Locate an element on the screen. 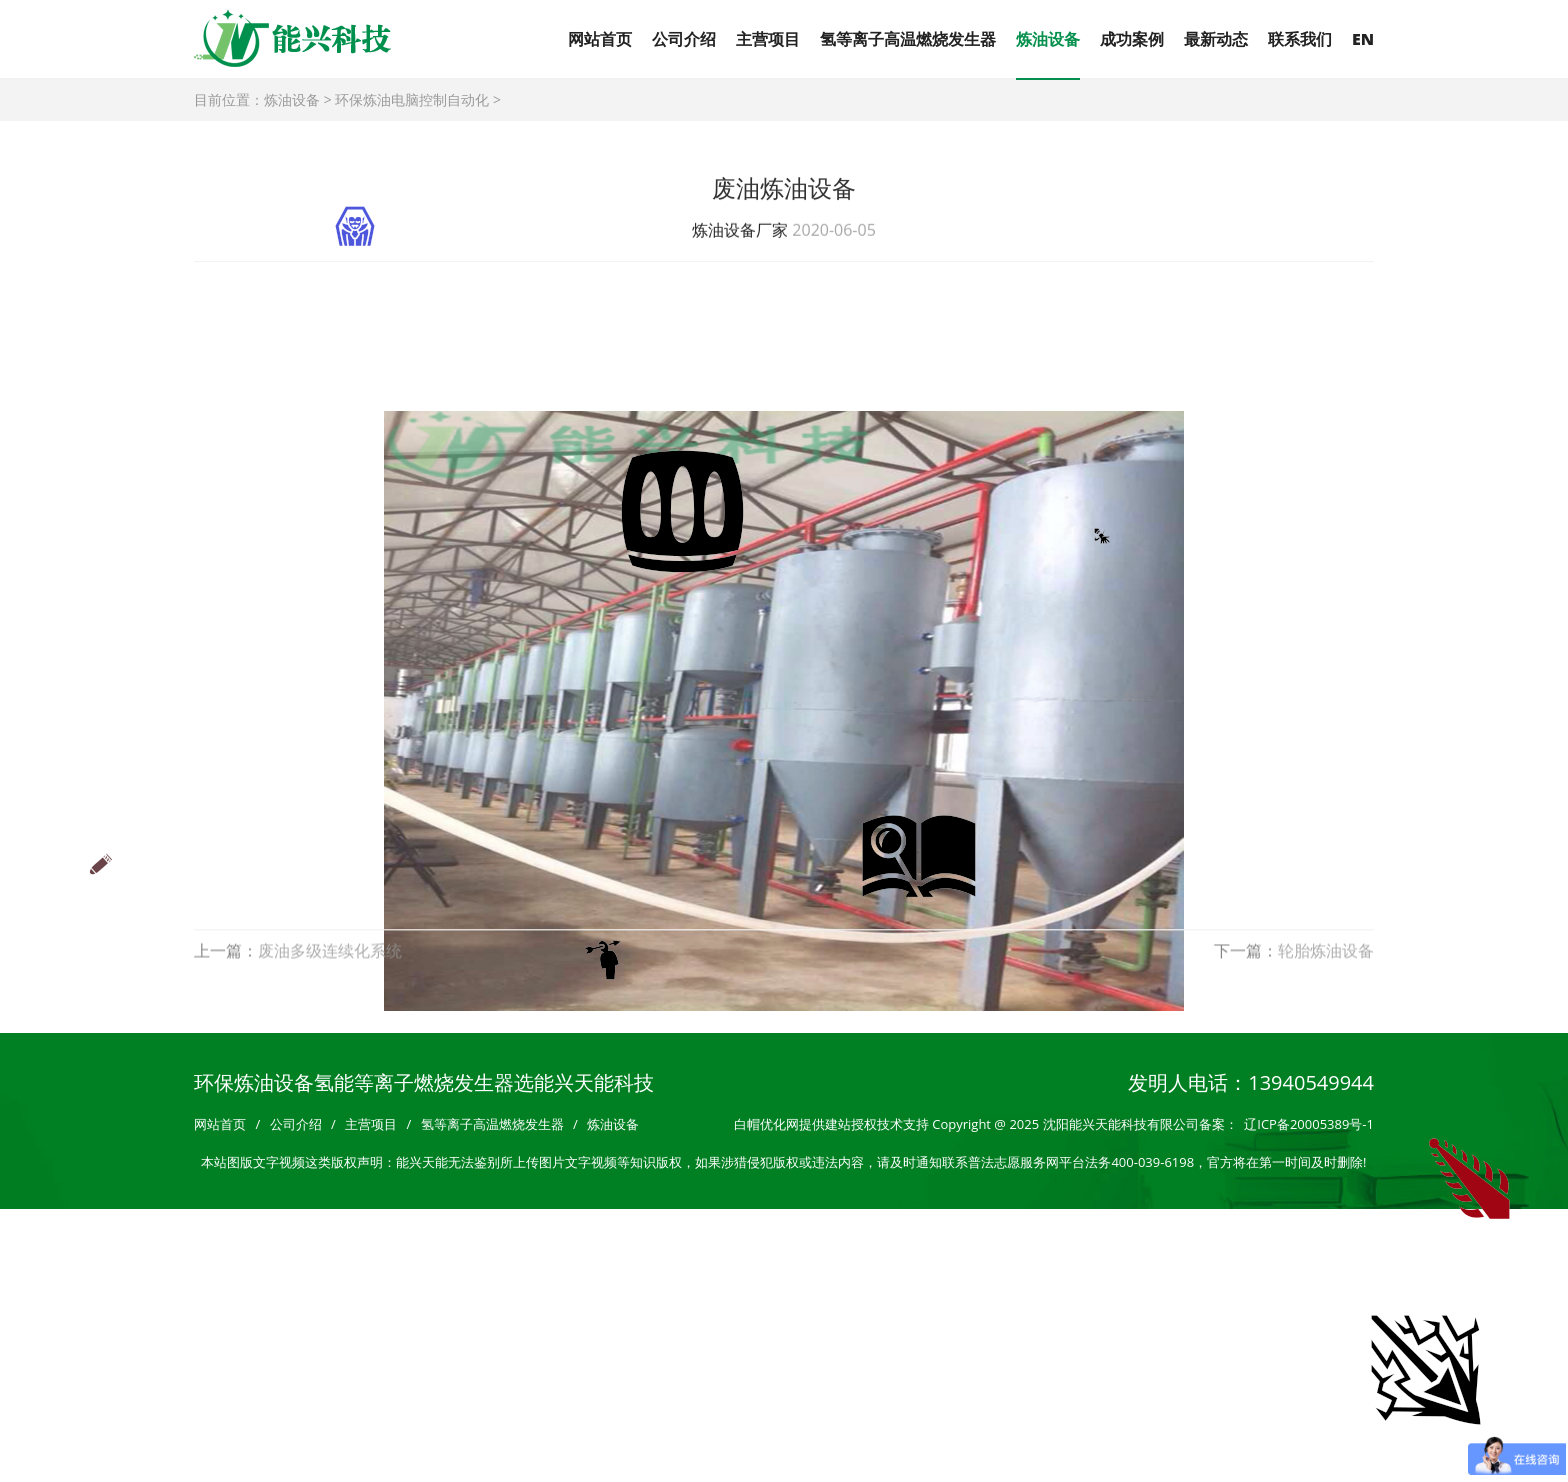 This screenshot has width=1568, height=1482. ammunition or weaponry item in a game inventory is located at coordinates (101, 864).